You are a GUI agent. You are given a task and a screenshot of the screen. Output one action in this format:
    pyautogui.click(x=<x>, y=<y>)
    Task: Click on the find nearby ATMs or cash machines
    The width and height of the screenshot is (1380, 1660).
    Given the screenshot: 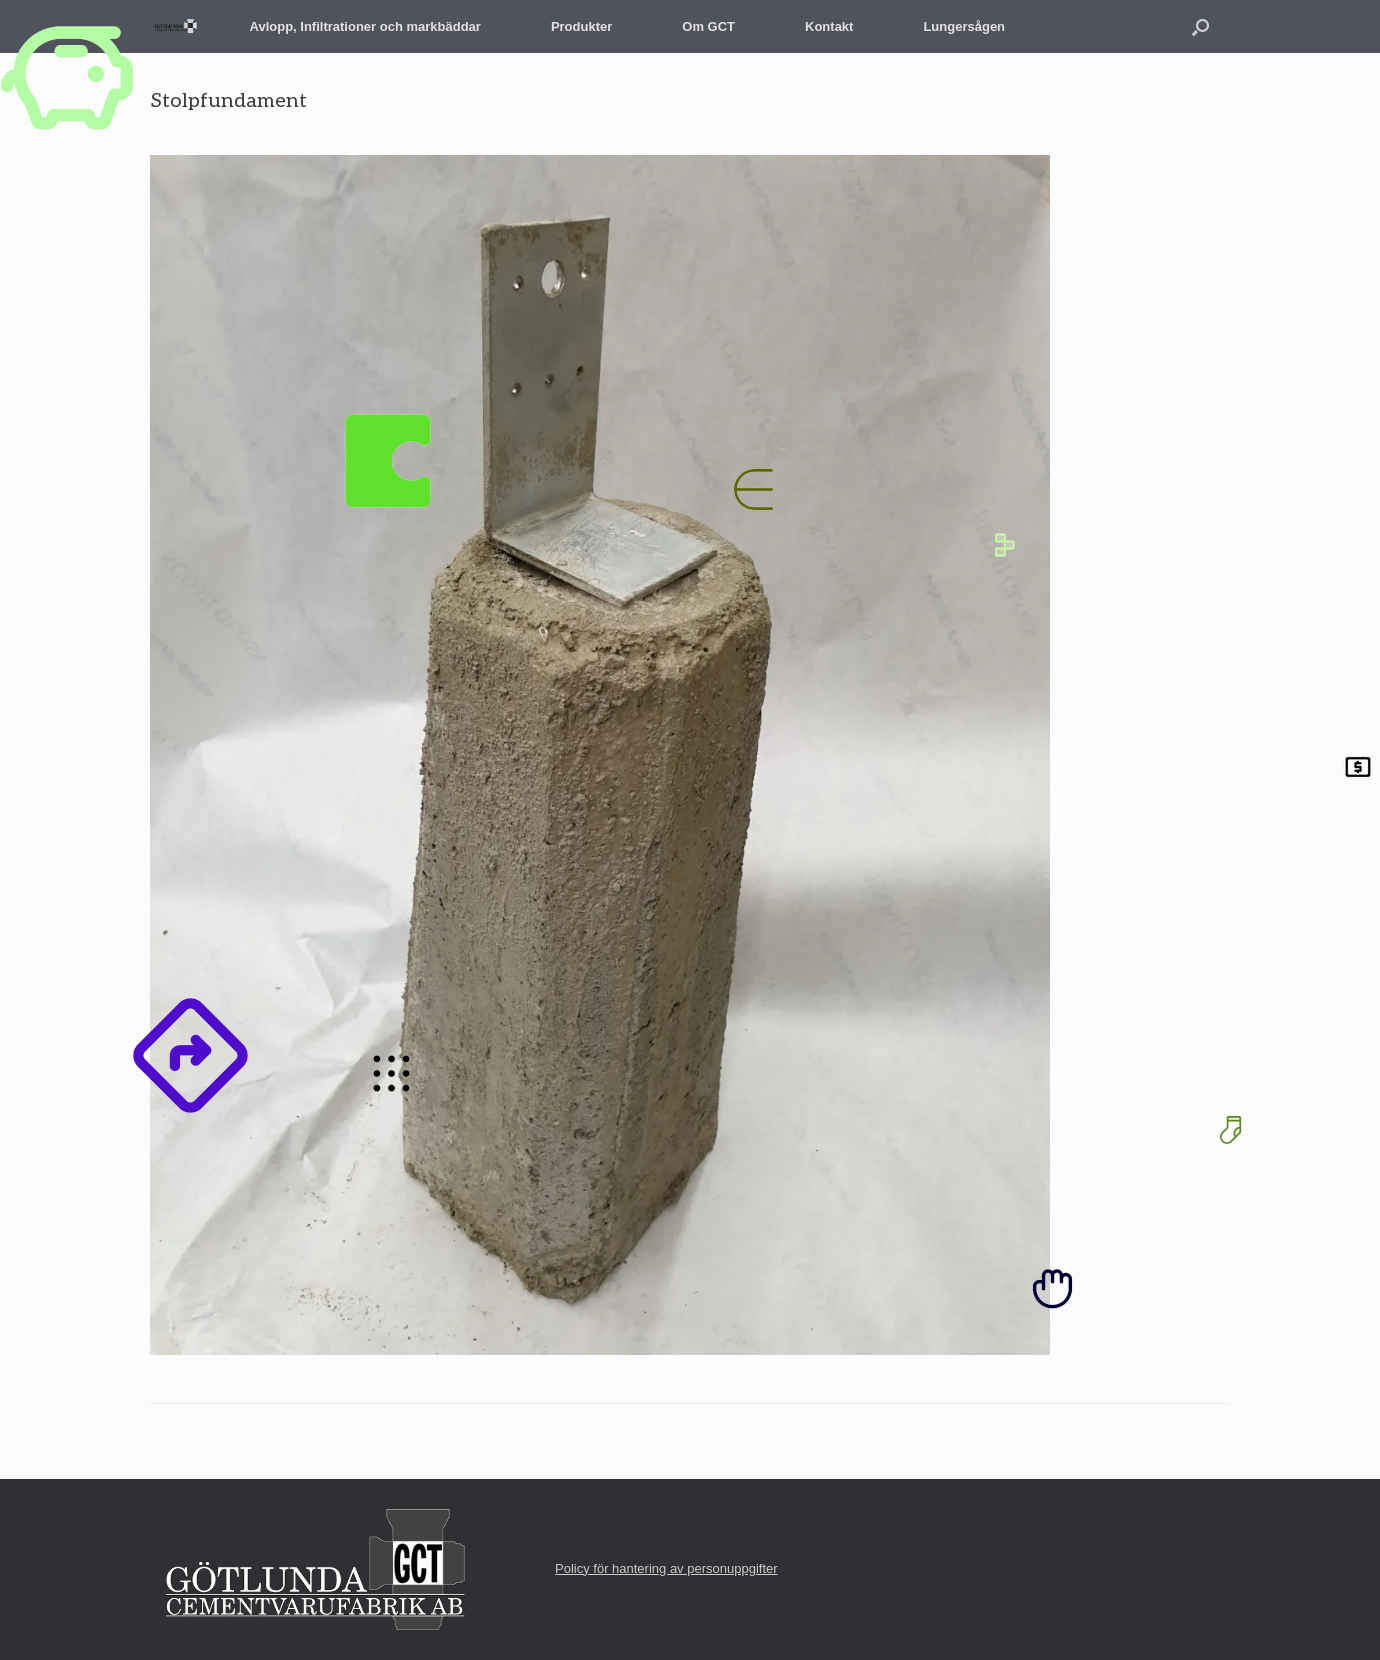 What is the action you would take?
    pyautogui.click(x=1358, y=767)
    